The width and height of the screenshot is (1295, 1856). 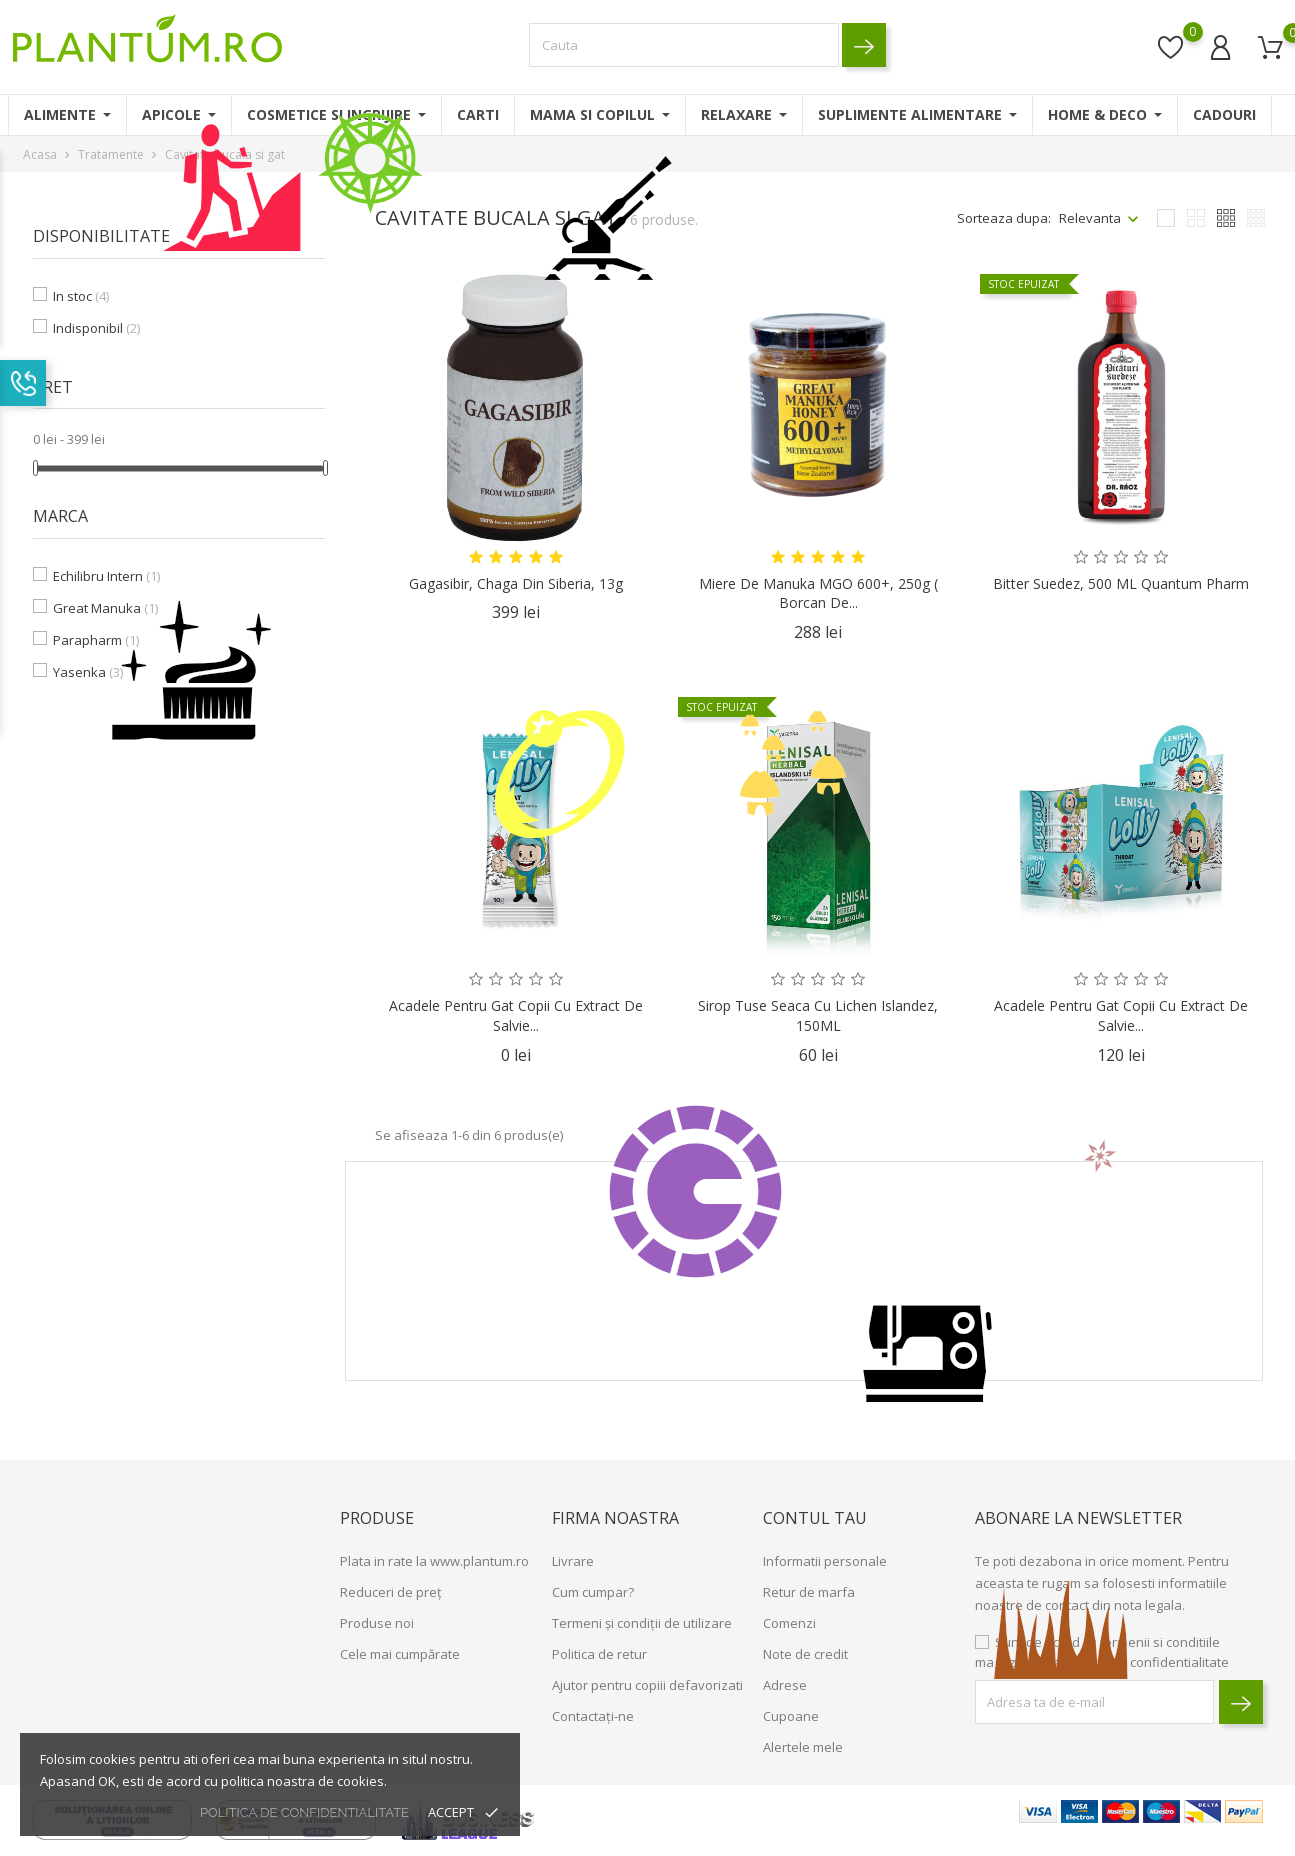 I want to click on indicates occult or mystical game element, so click(x=370, y=163).